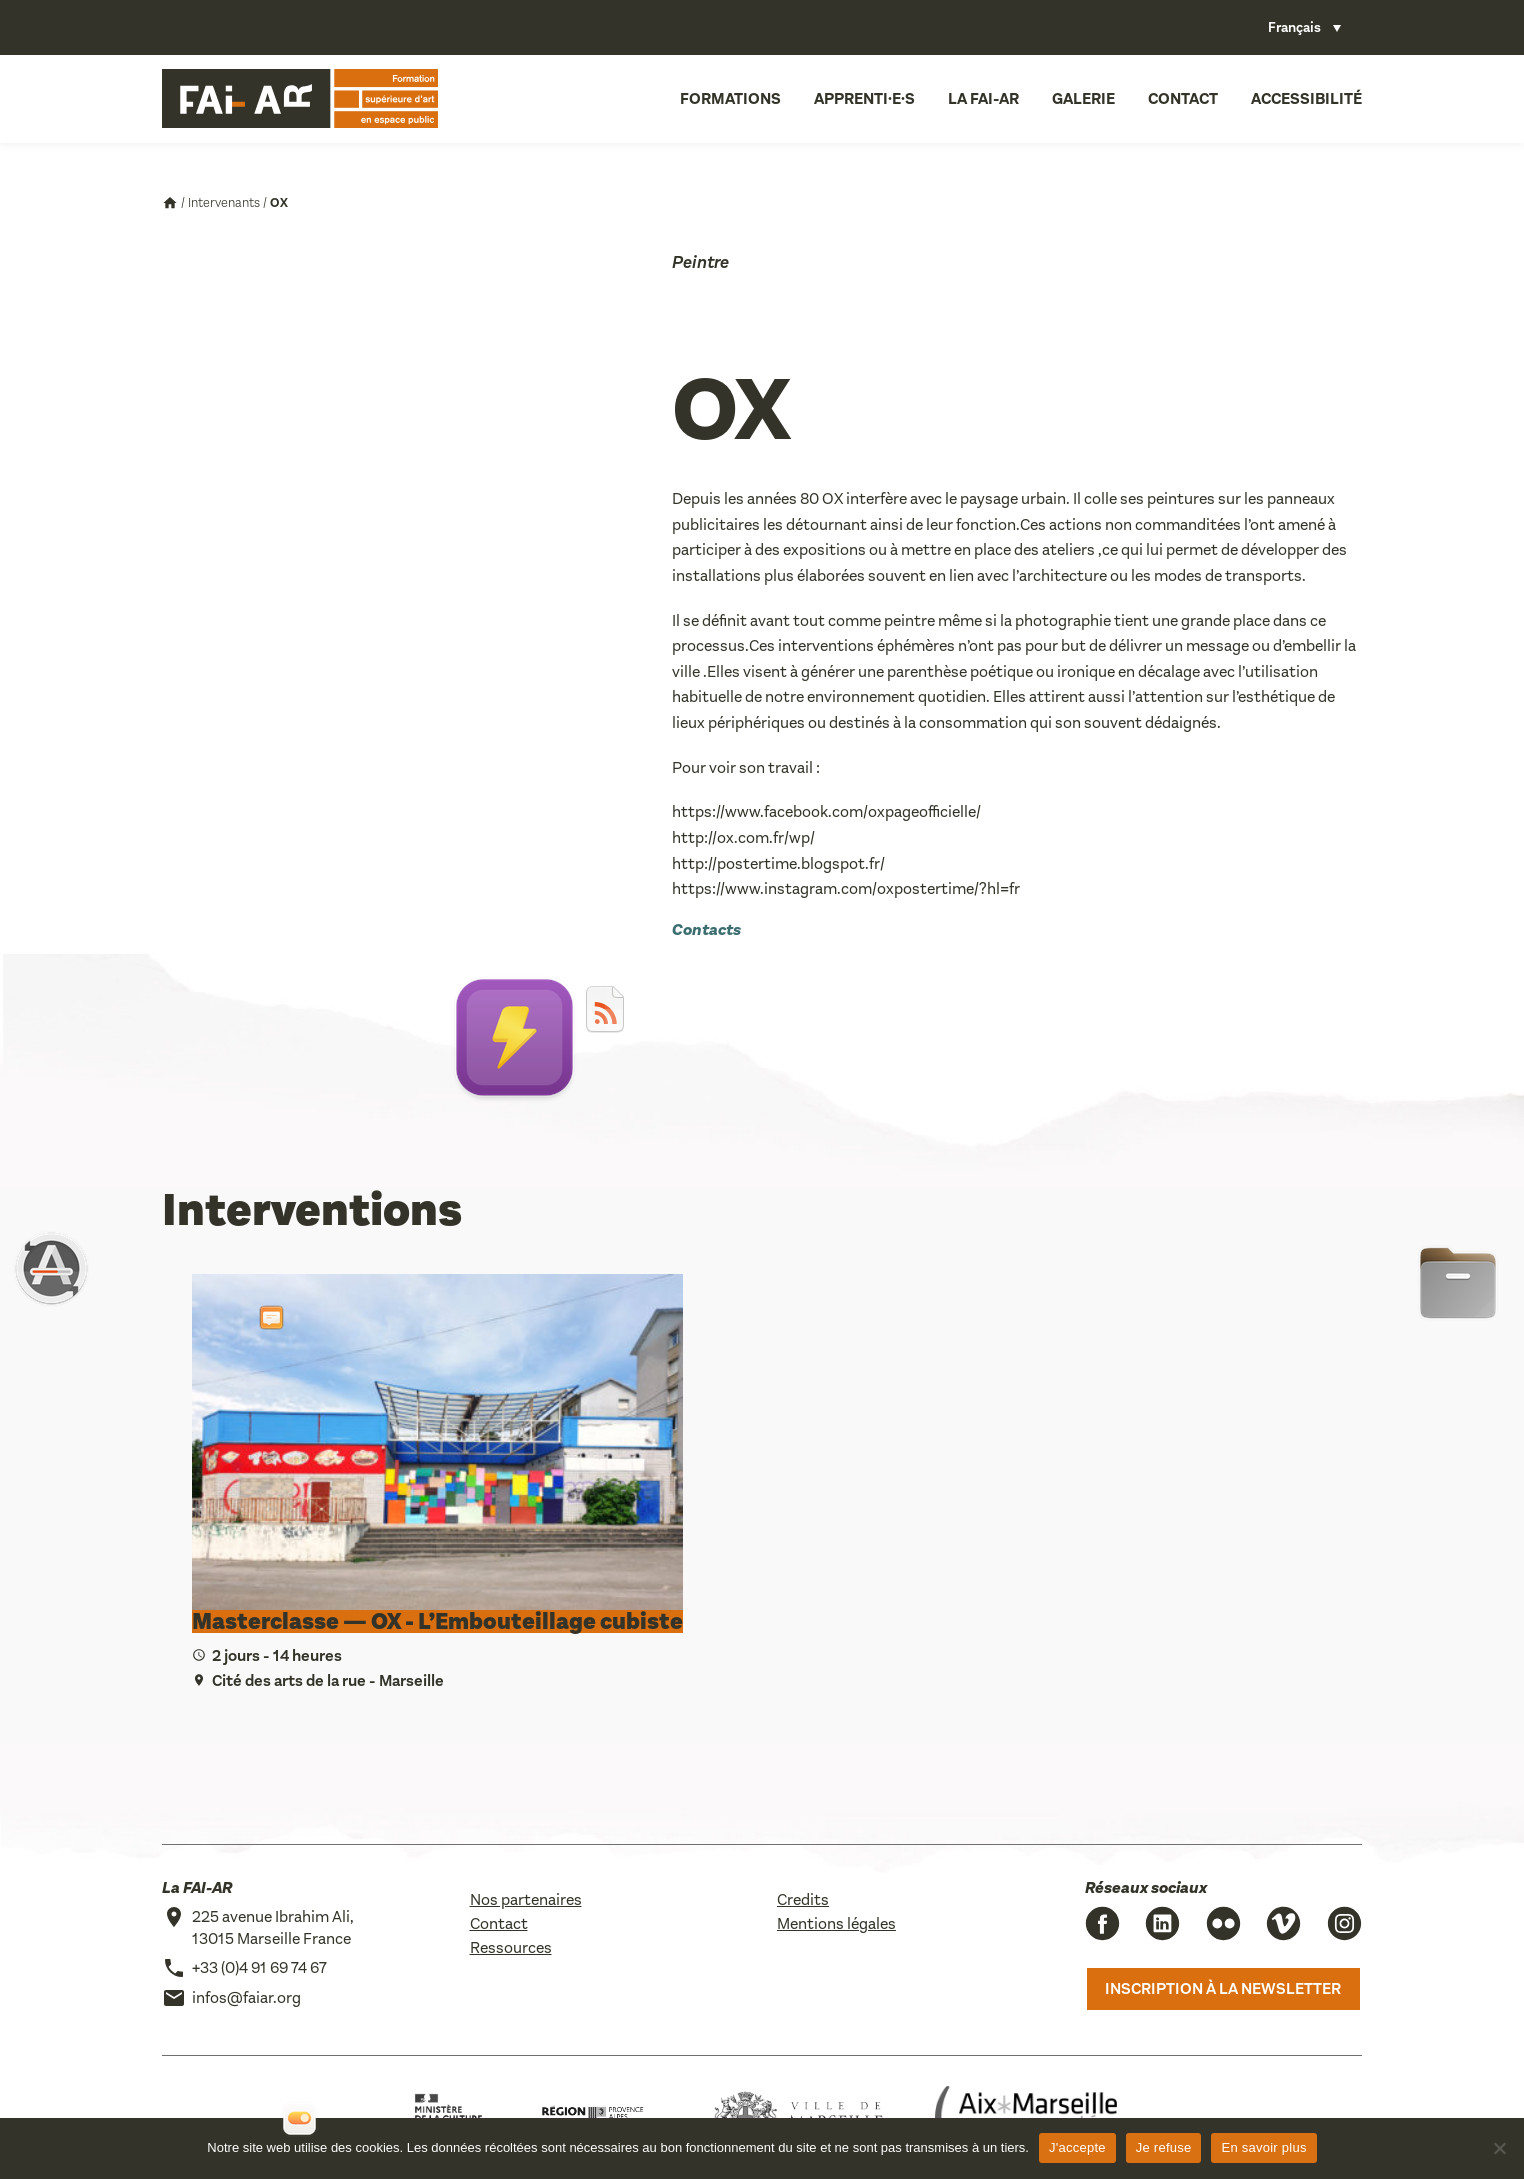  Describe the element at coordinates (1458, 1283) in the screenshot. I see `open the file manager application` at that location.